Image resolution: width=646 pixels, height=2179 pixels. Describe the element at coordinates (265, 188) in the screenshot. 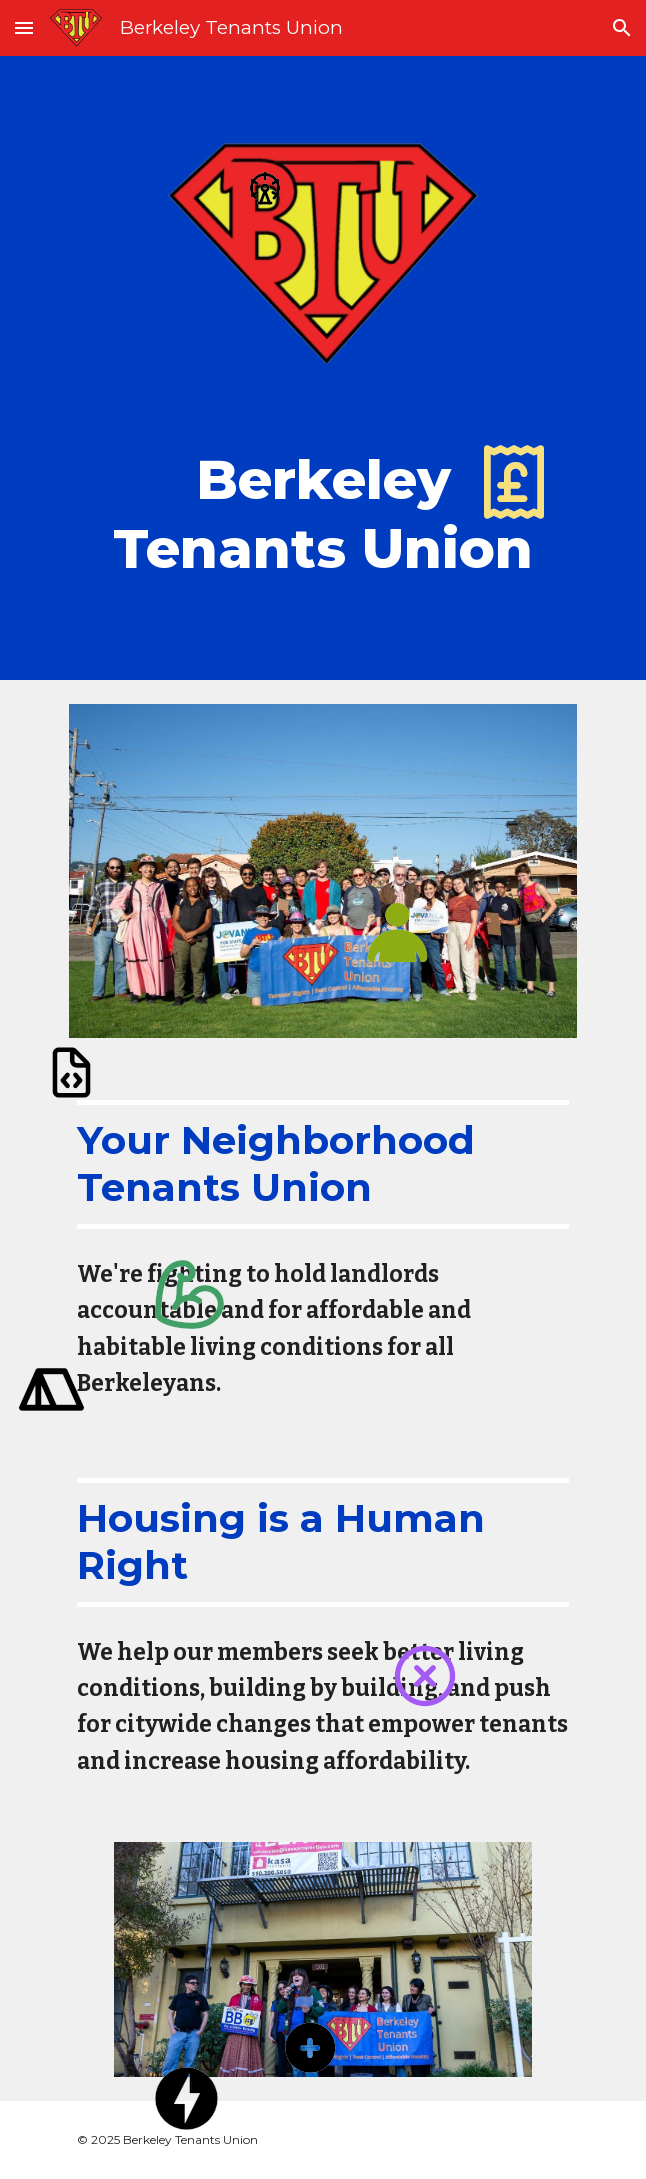

I see `view amusement park or carnival attractions` at that location.